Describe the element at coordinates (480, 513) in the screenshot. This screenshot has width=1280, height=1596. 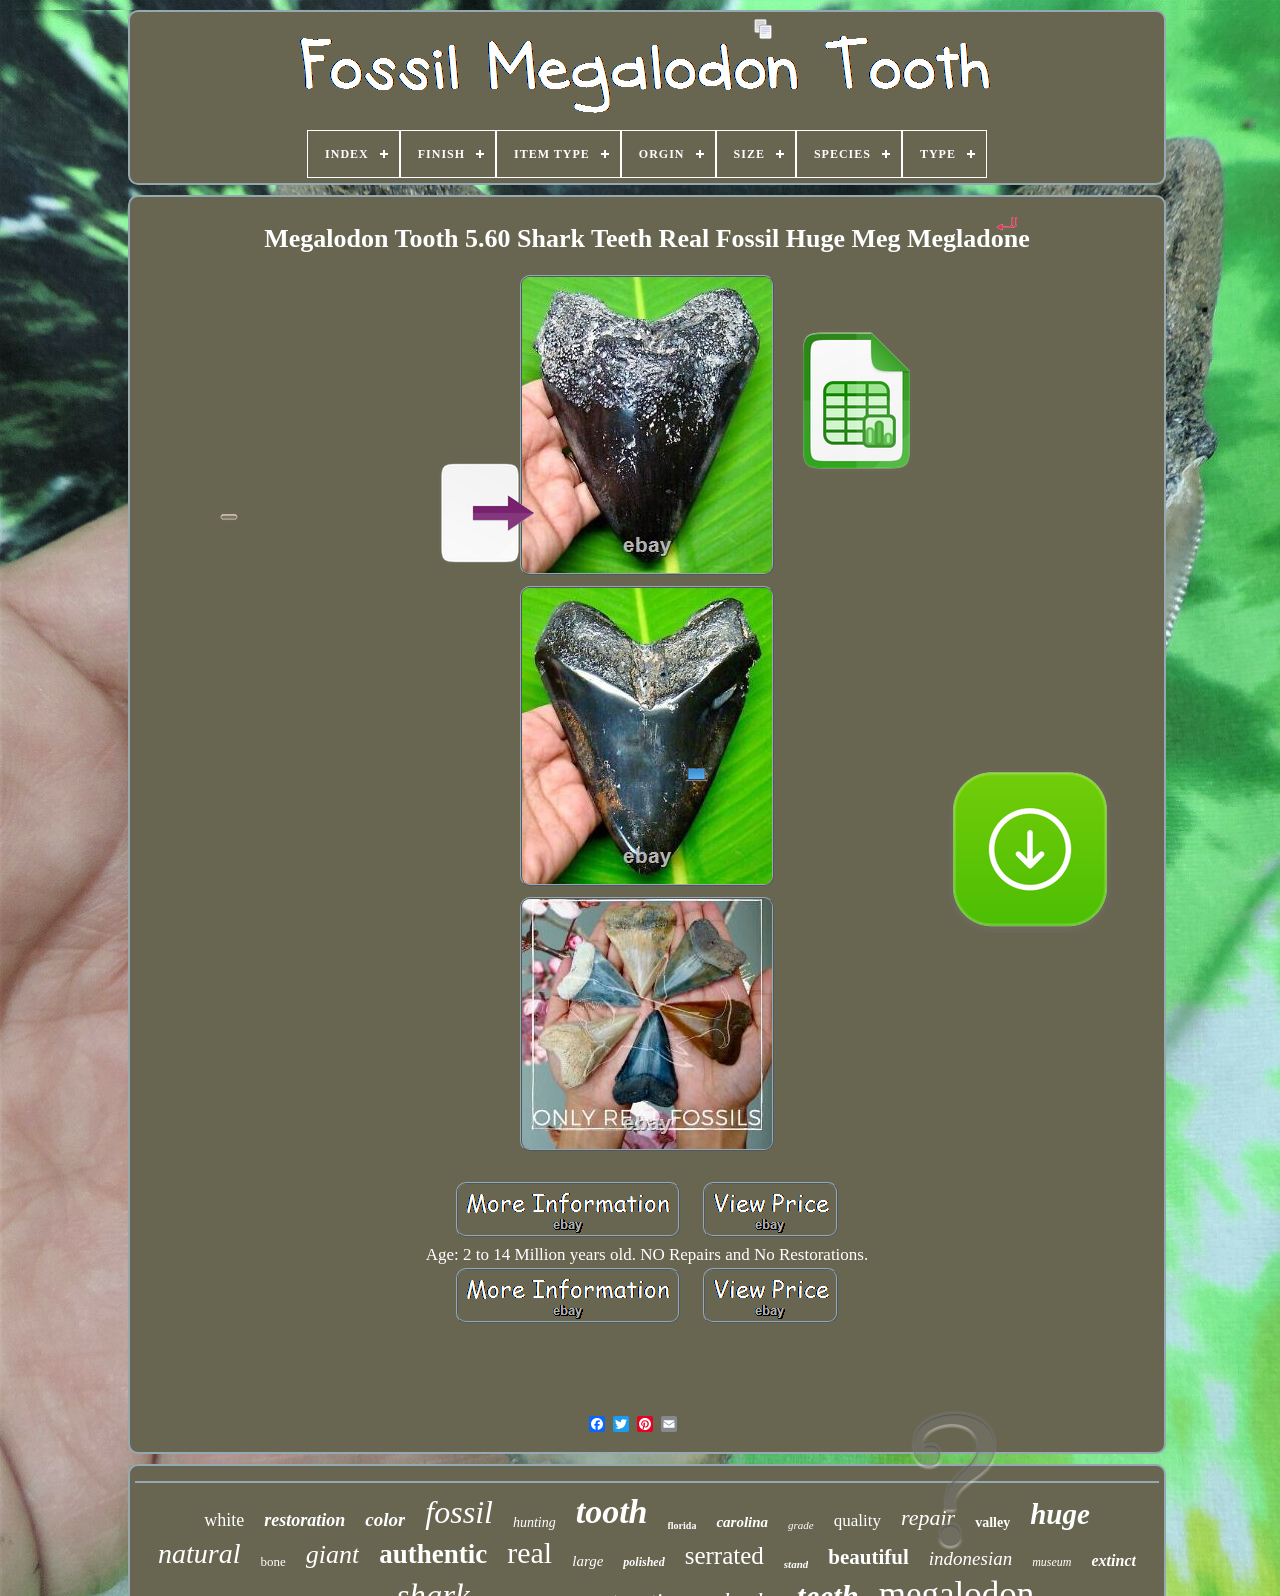
I see `export document to another location` at that location.